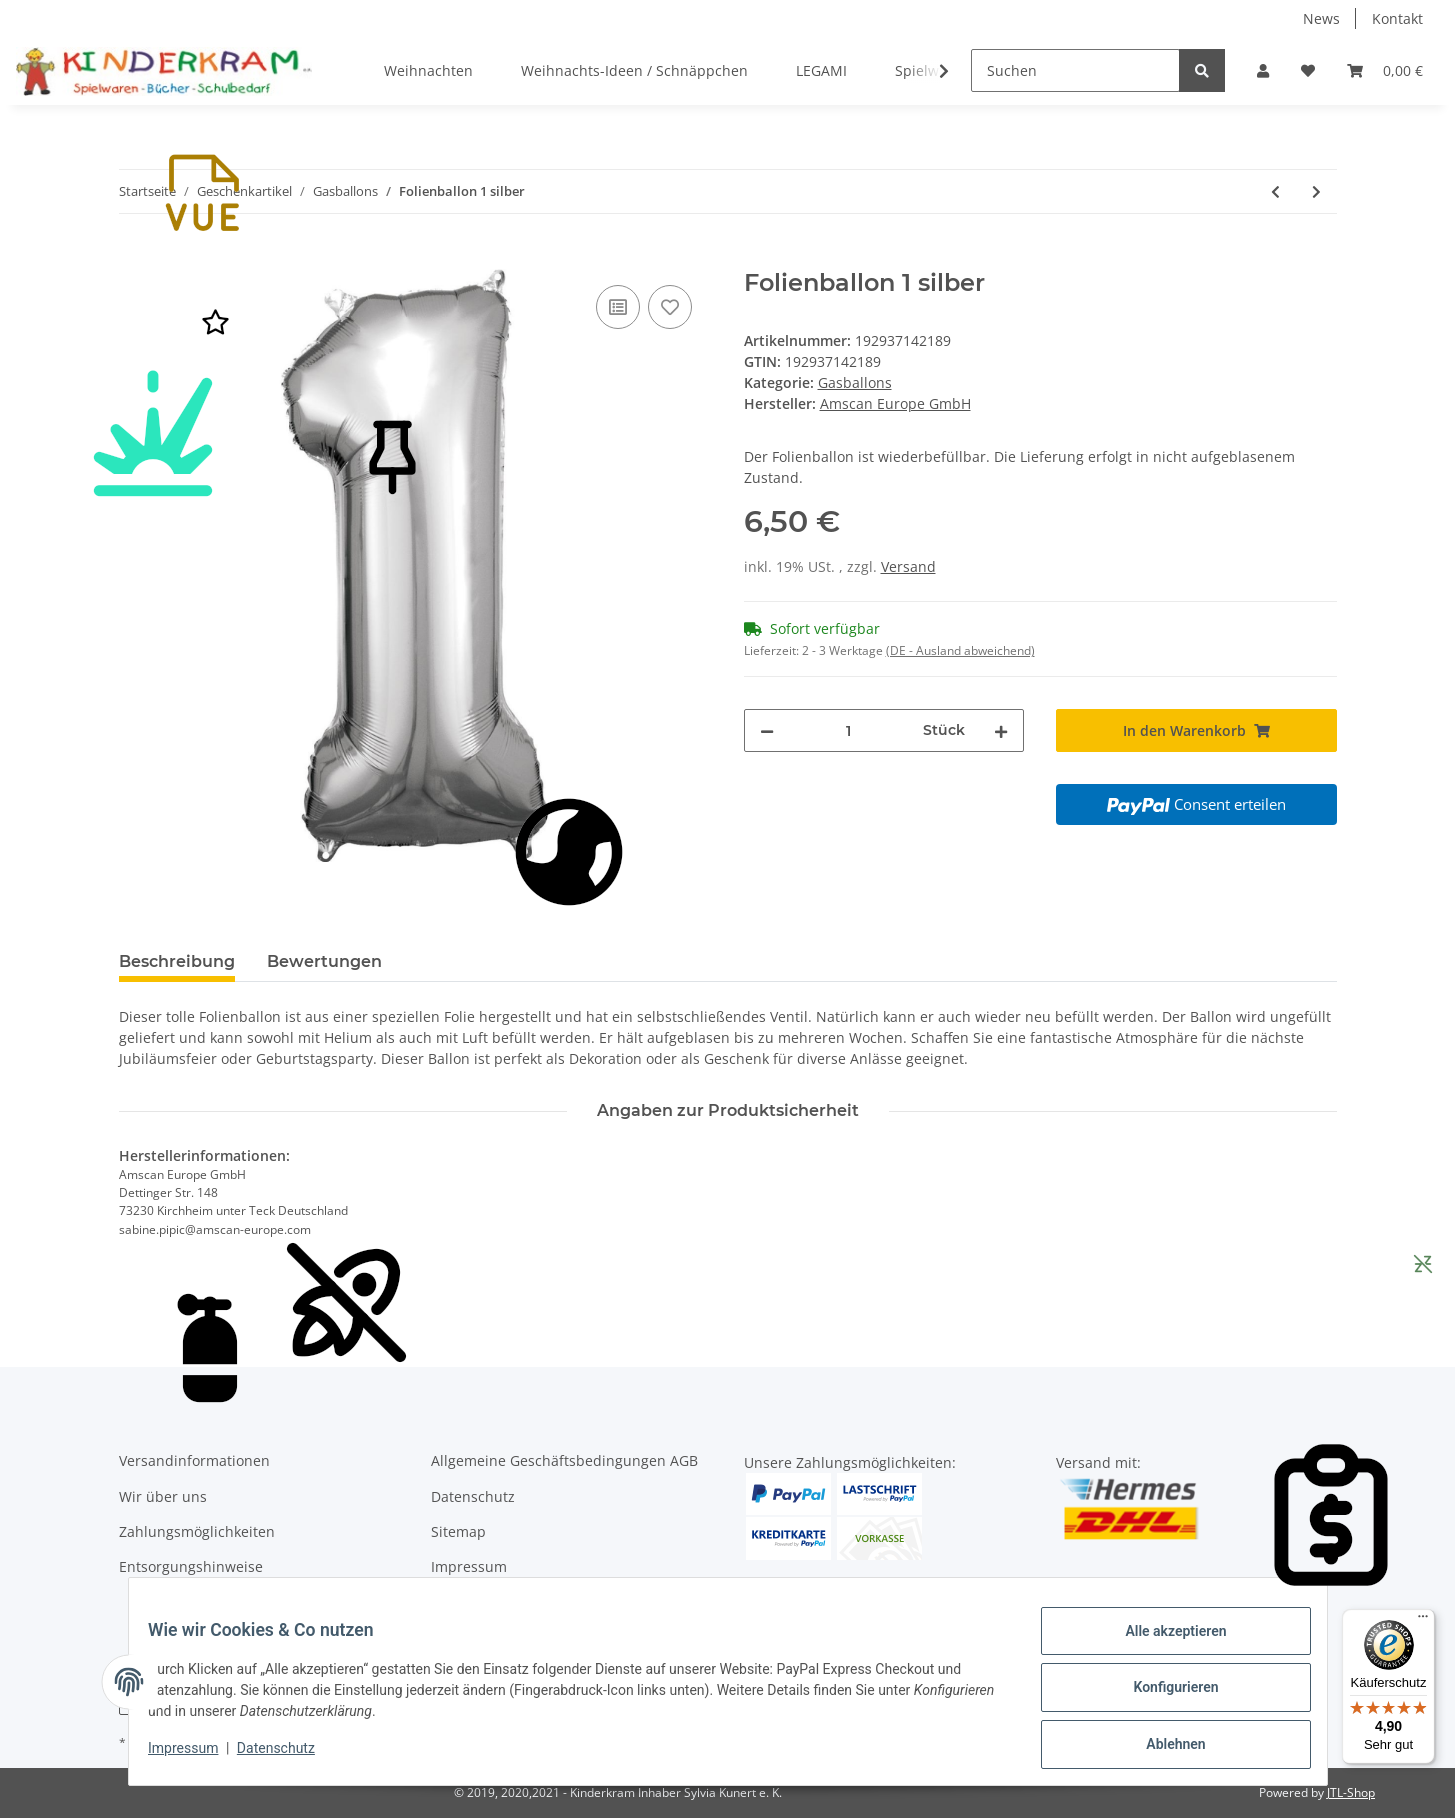 The image size is (1455, 1818). Describe the element at coordinates (569, 852) in the screenshot. I see `access global or international settings` at that location.